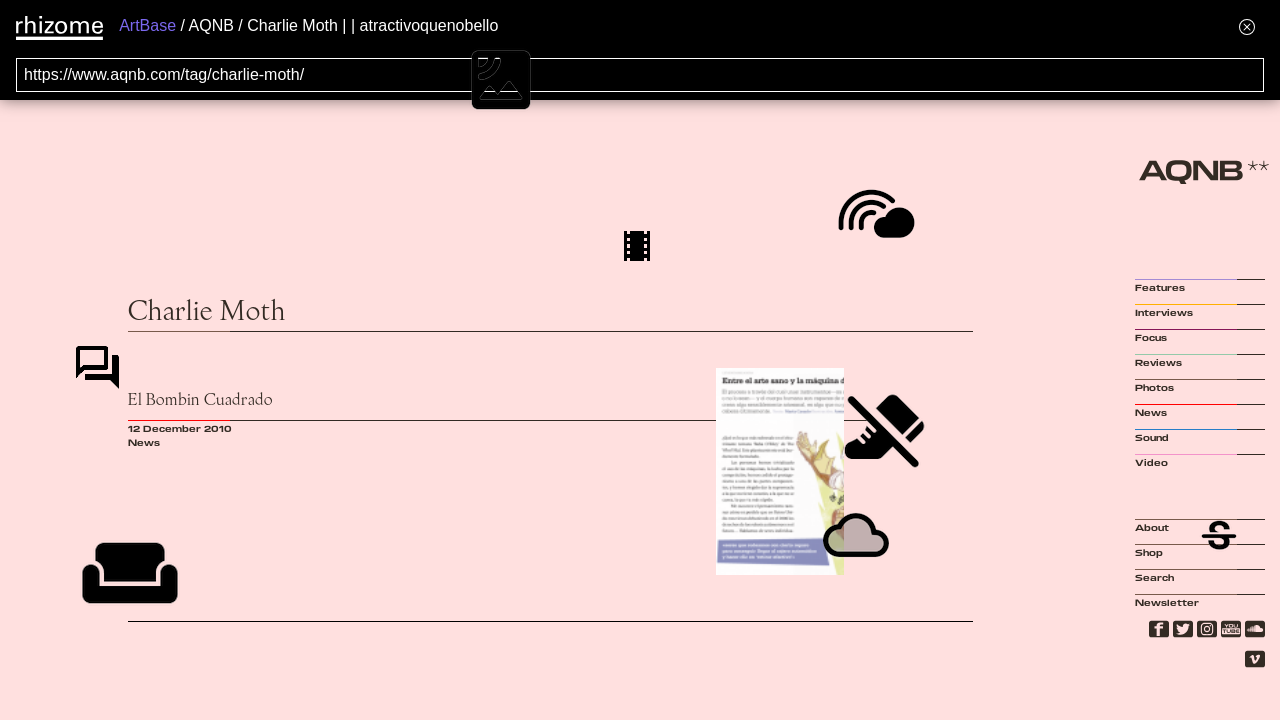 The image size is (1280, 720). I want to click on view weekend or leisure activities, so click(130, 573).